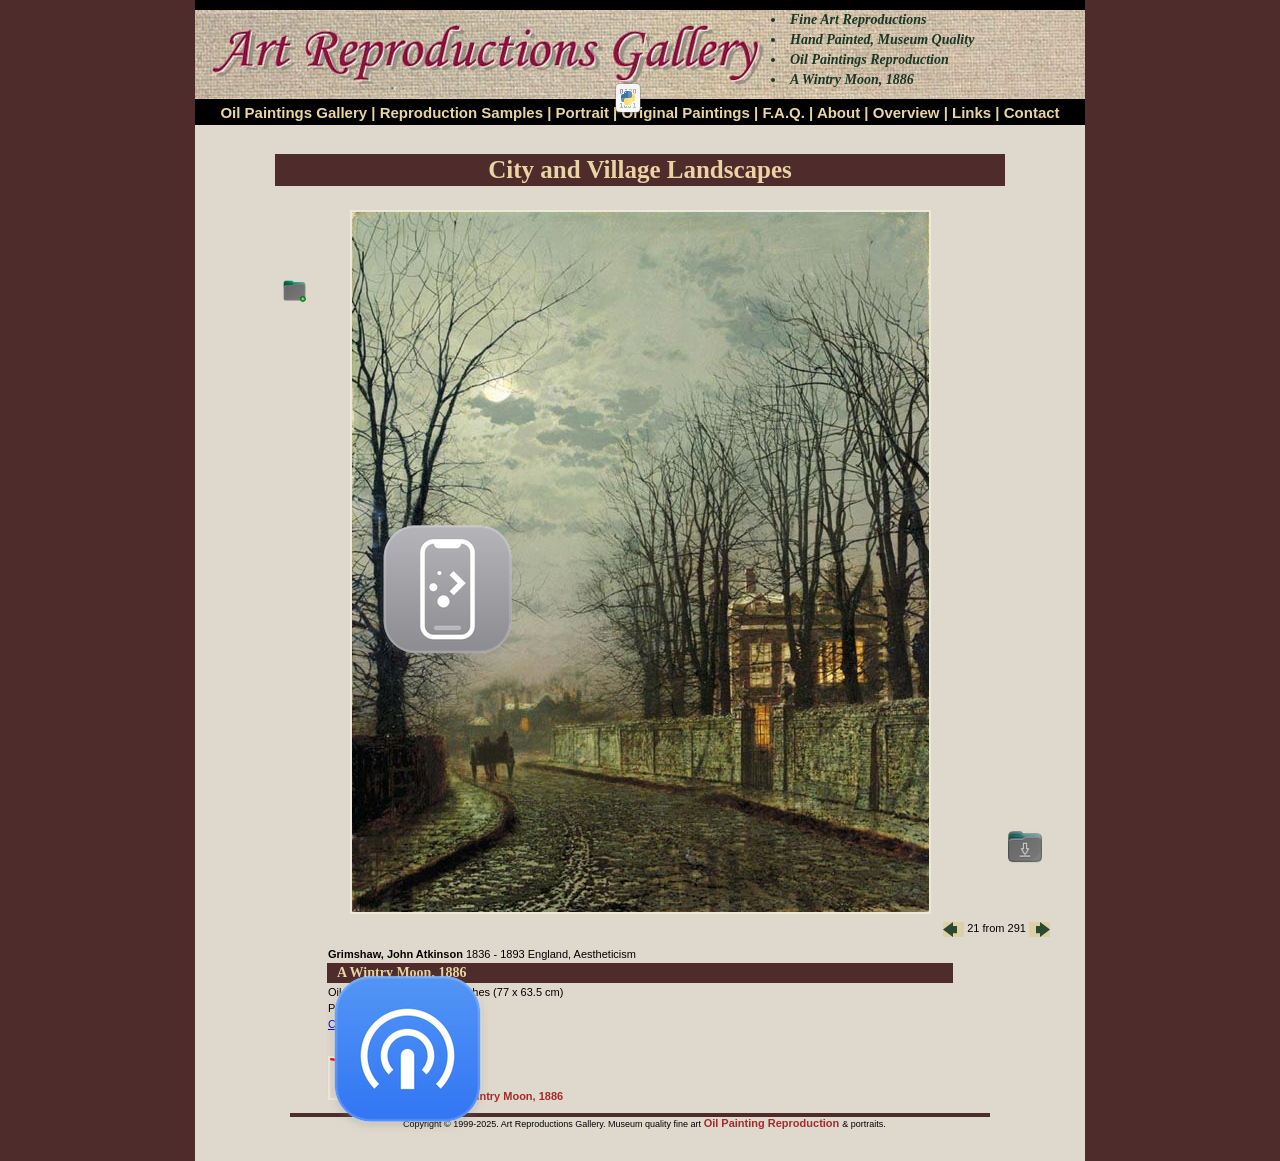 Image resolution: width=1280 pixels, height=1161 pixels. Describe the element at coordinates (407, 1051) in the screenshot. I see `enable personal hotspot sharing` at that location.